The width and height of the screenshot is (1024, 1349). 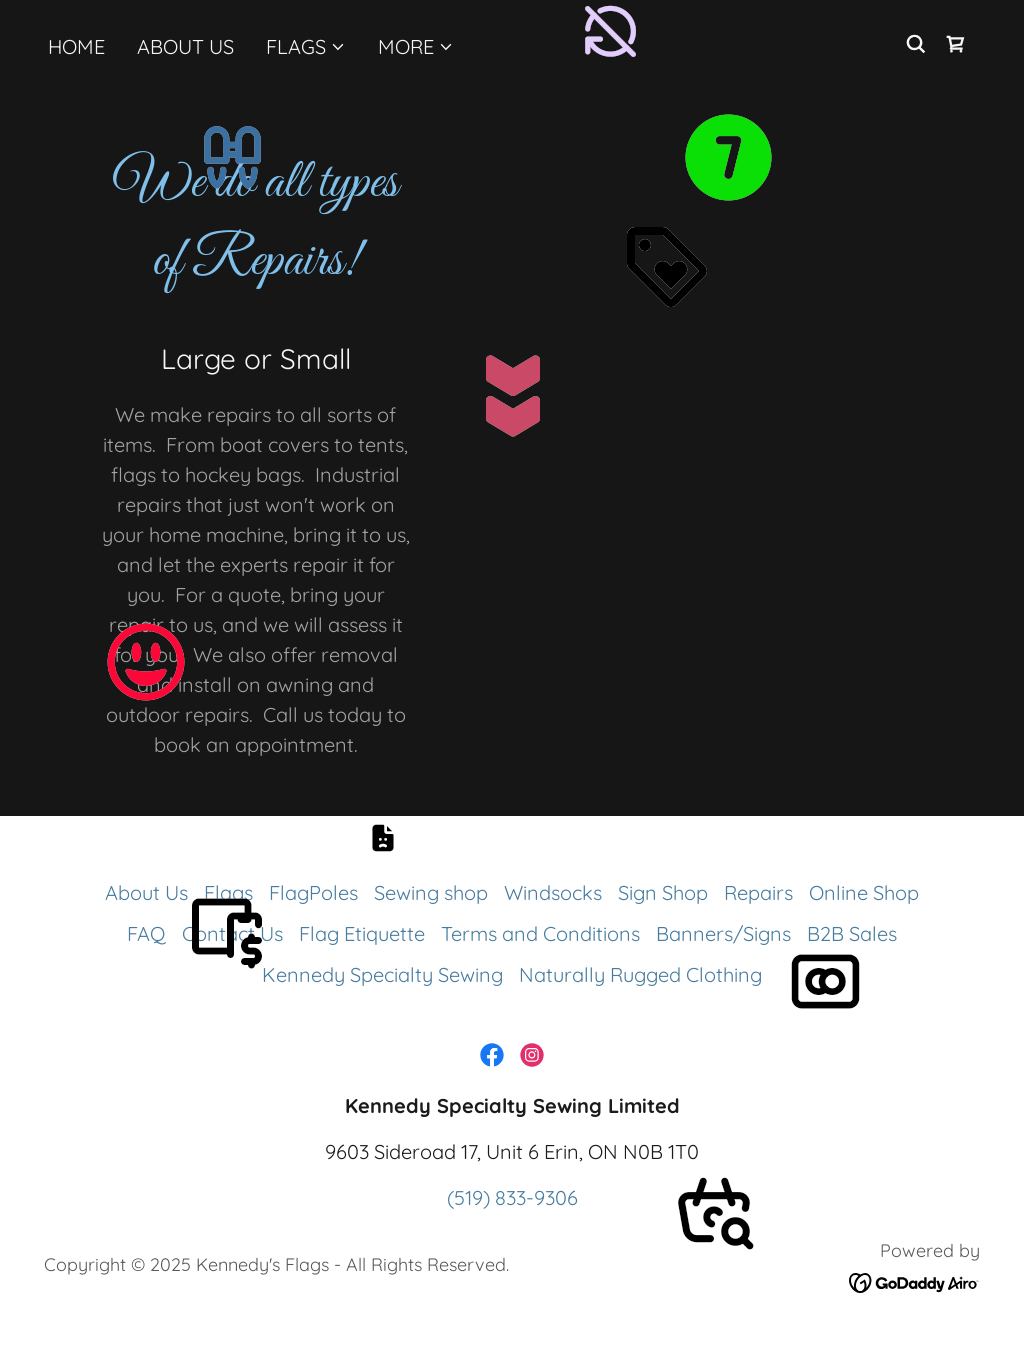 I want to click on access jetpack or boost feature, so click(x=232, y=157).